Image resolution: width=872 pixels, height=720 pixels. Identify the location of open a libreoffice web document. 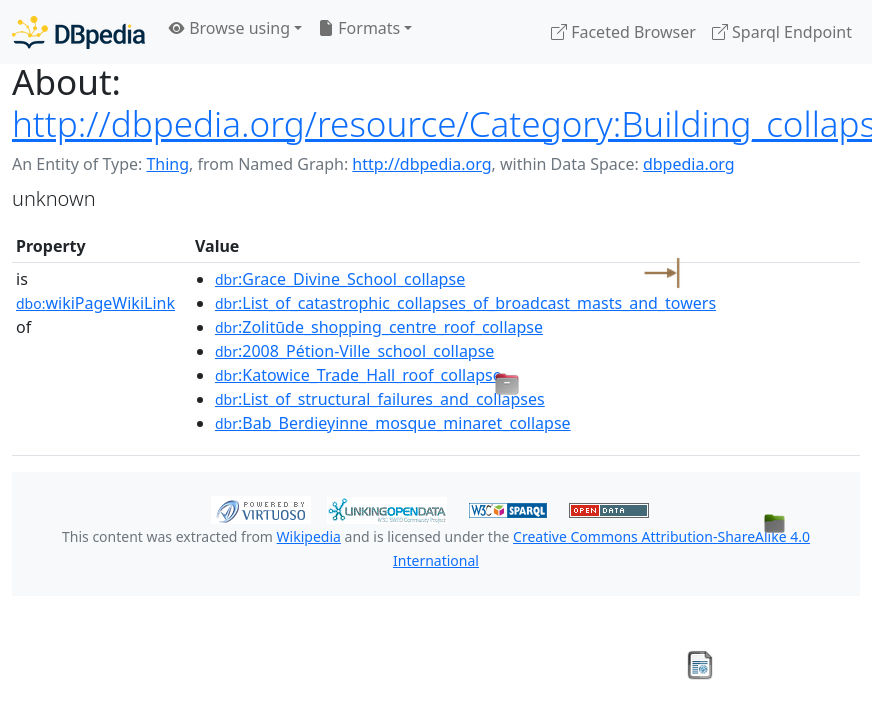
(700, 665).